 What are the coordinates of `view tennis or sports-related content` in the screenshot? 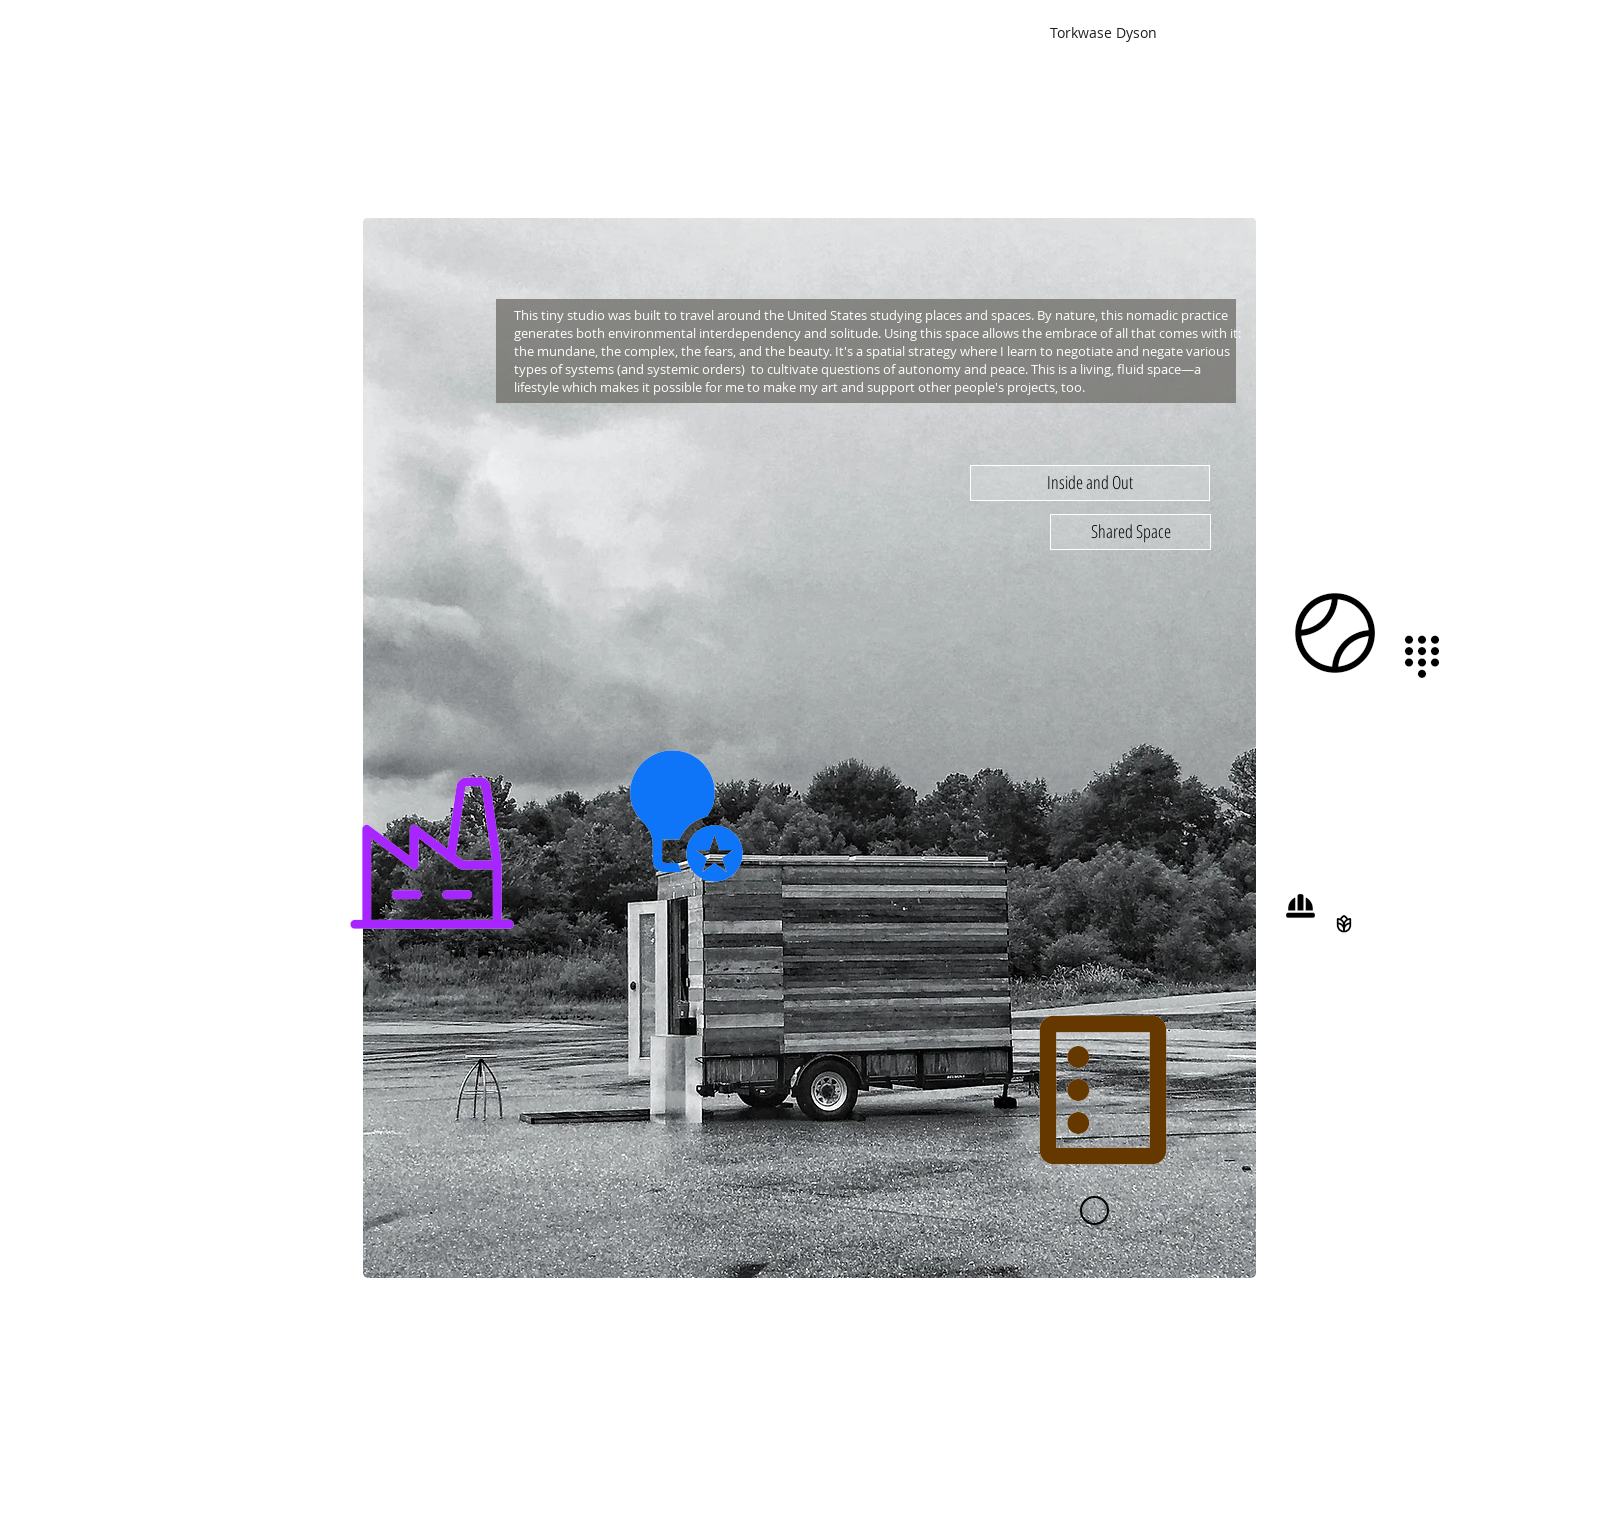 It's located at (1335, 633).